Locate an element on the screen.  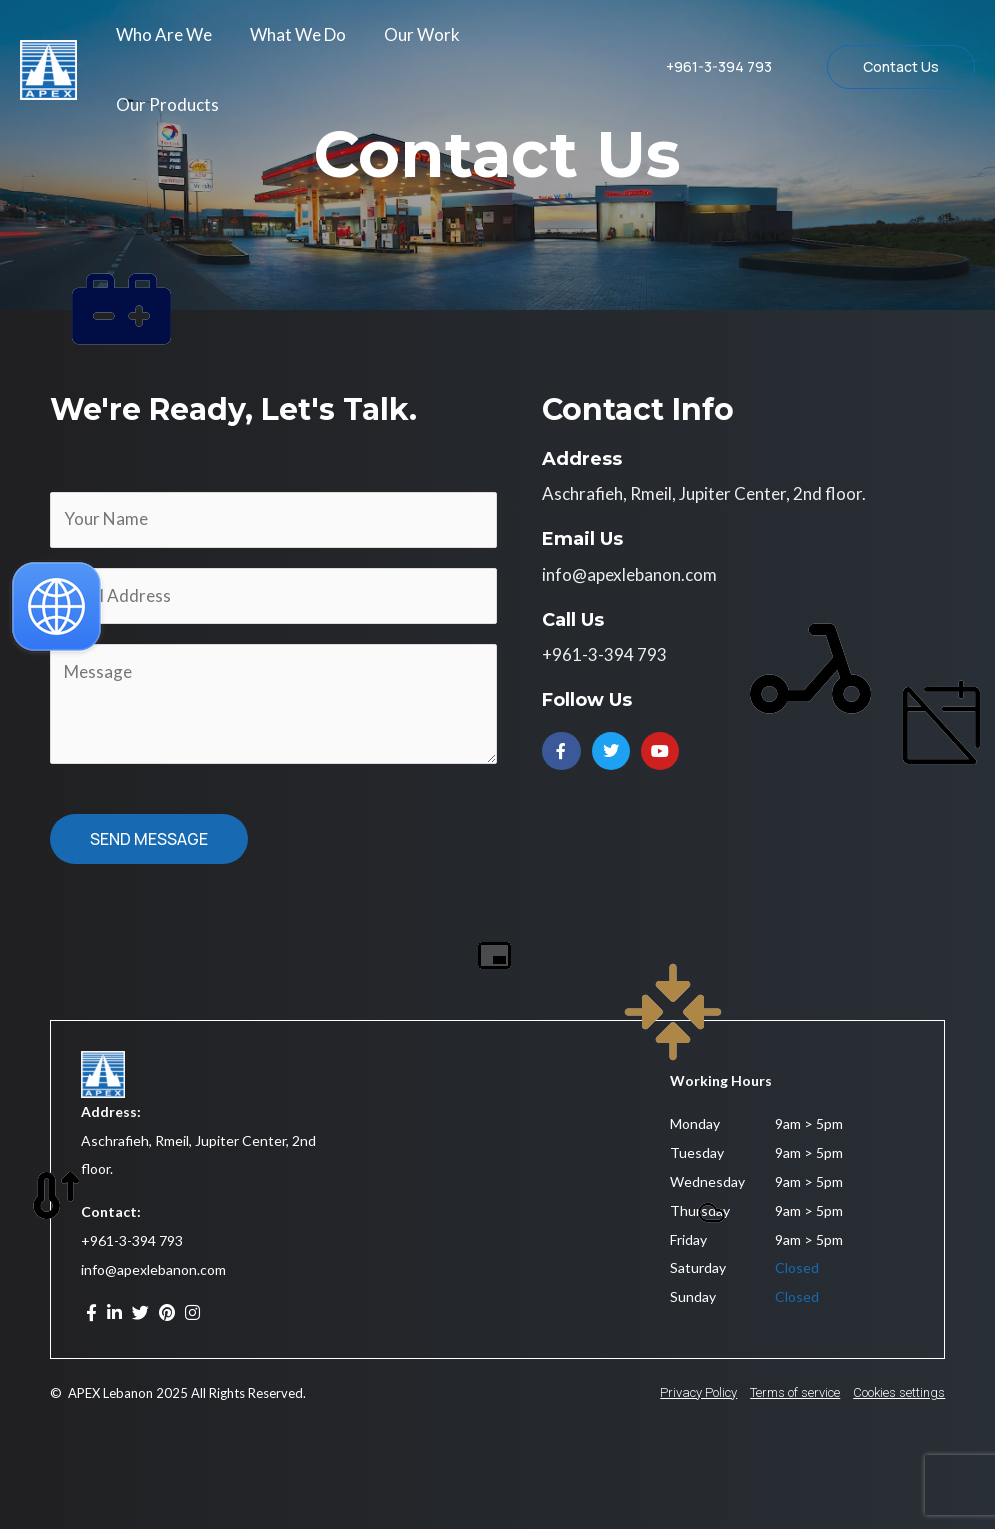
select scooter as transportation mode is located at coordinates (810, 672).